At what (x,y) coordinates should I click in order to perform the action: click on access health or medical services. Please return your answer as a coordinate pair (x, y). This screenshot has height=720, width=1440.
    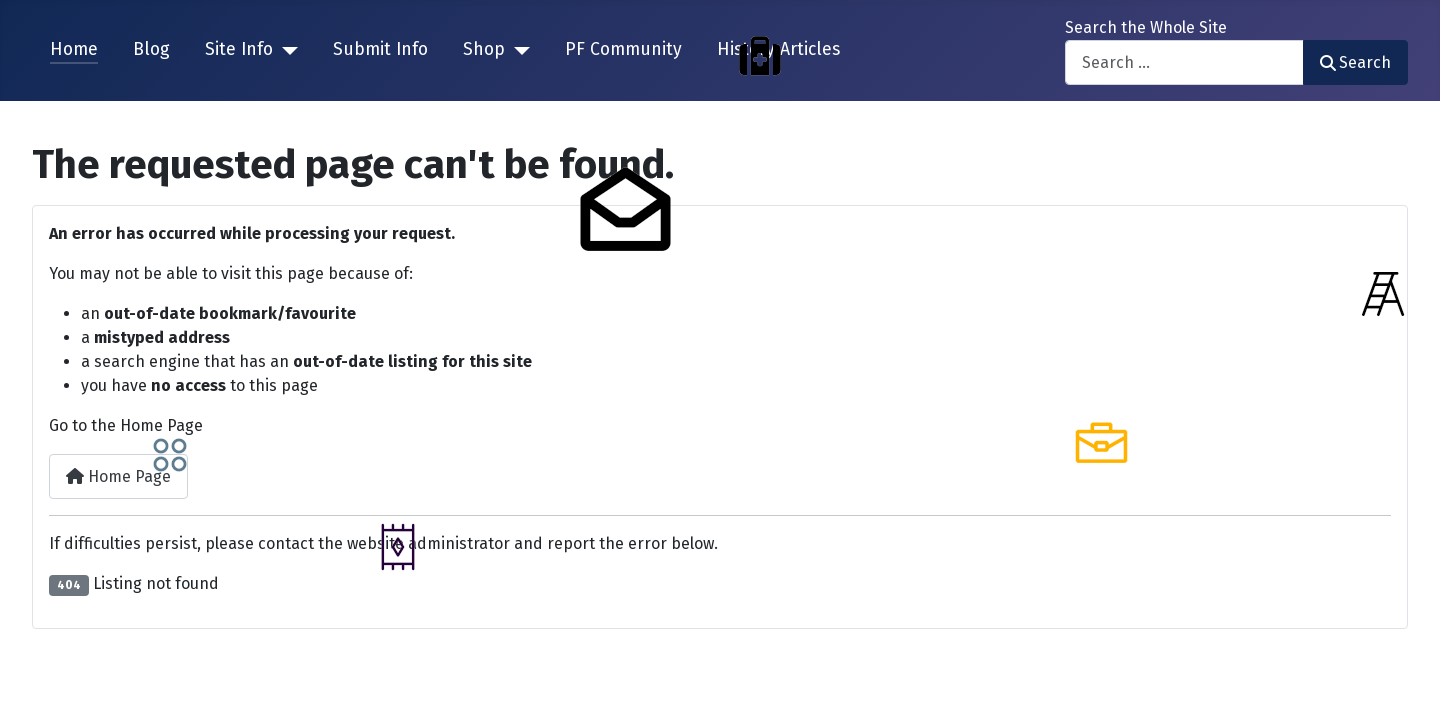
    Looking at the image, I should click on (760, 57).